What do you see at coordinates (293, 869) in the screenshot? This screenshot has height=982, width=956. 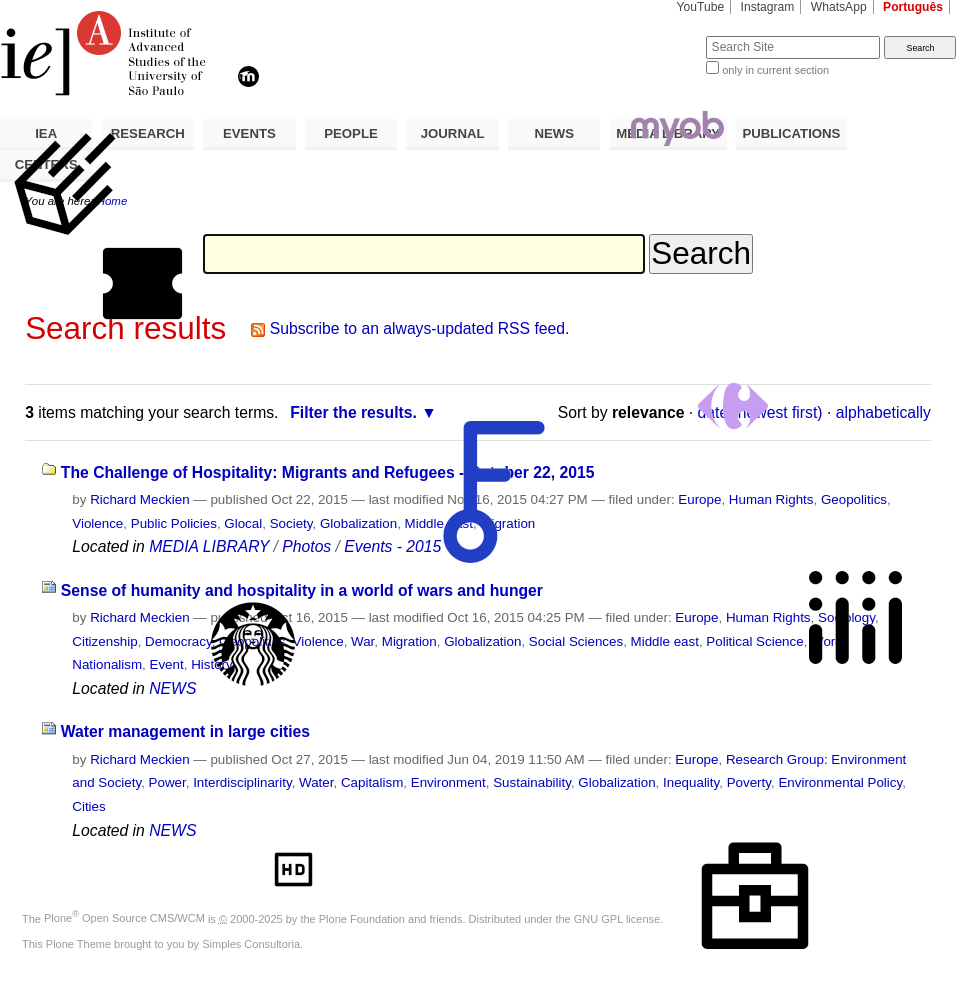 I see `indicates high-definition video quality is available` at bounding box center [293, 869].